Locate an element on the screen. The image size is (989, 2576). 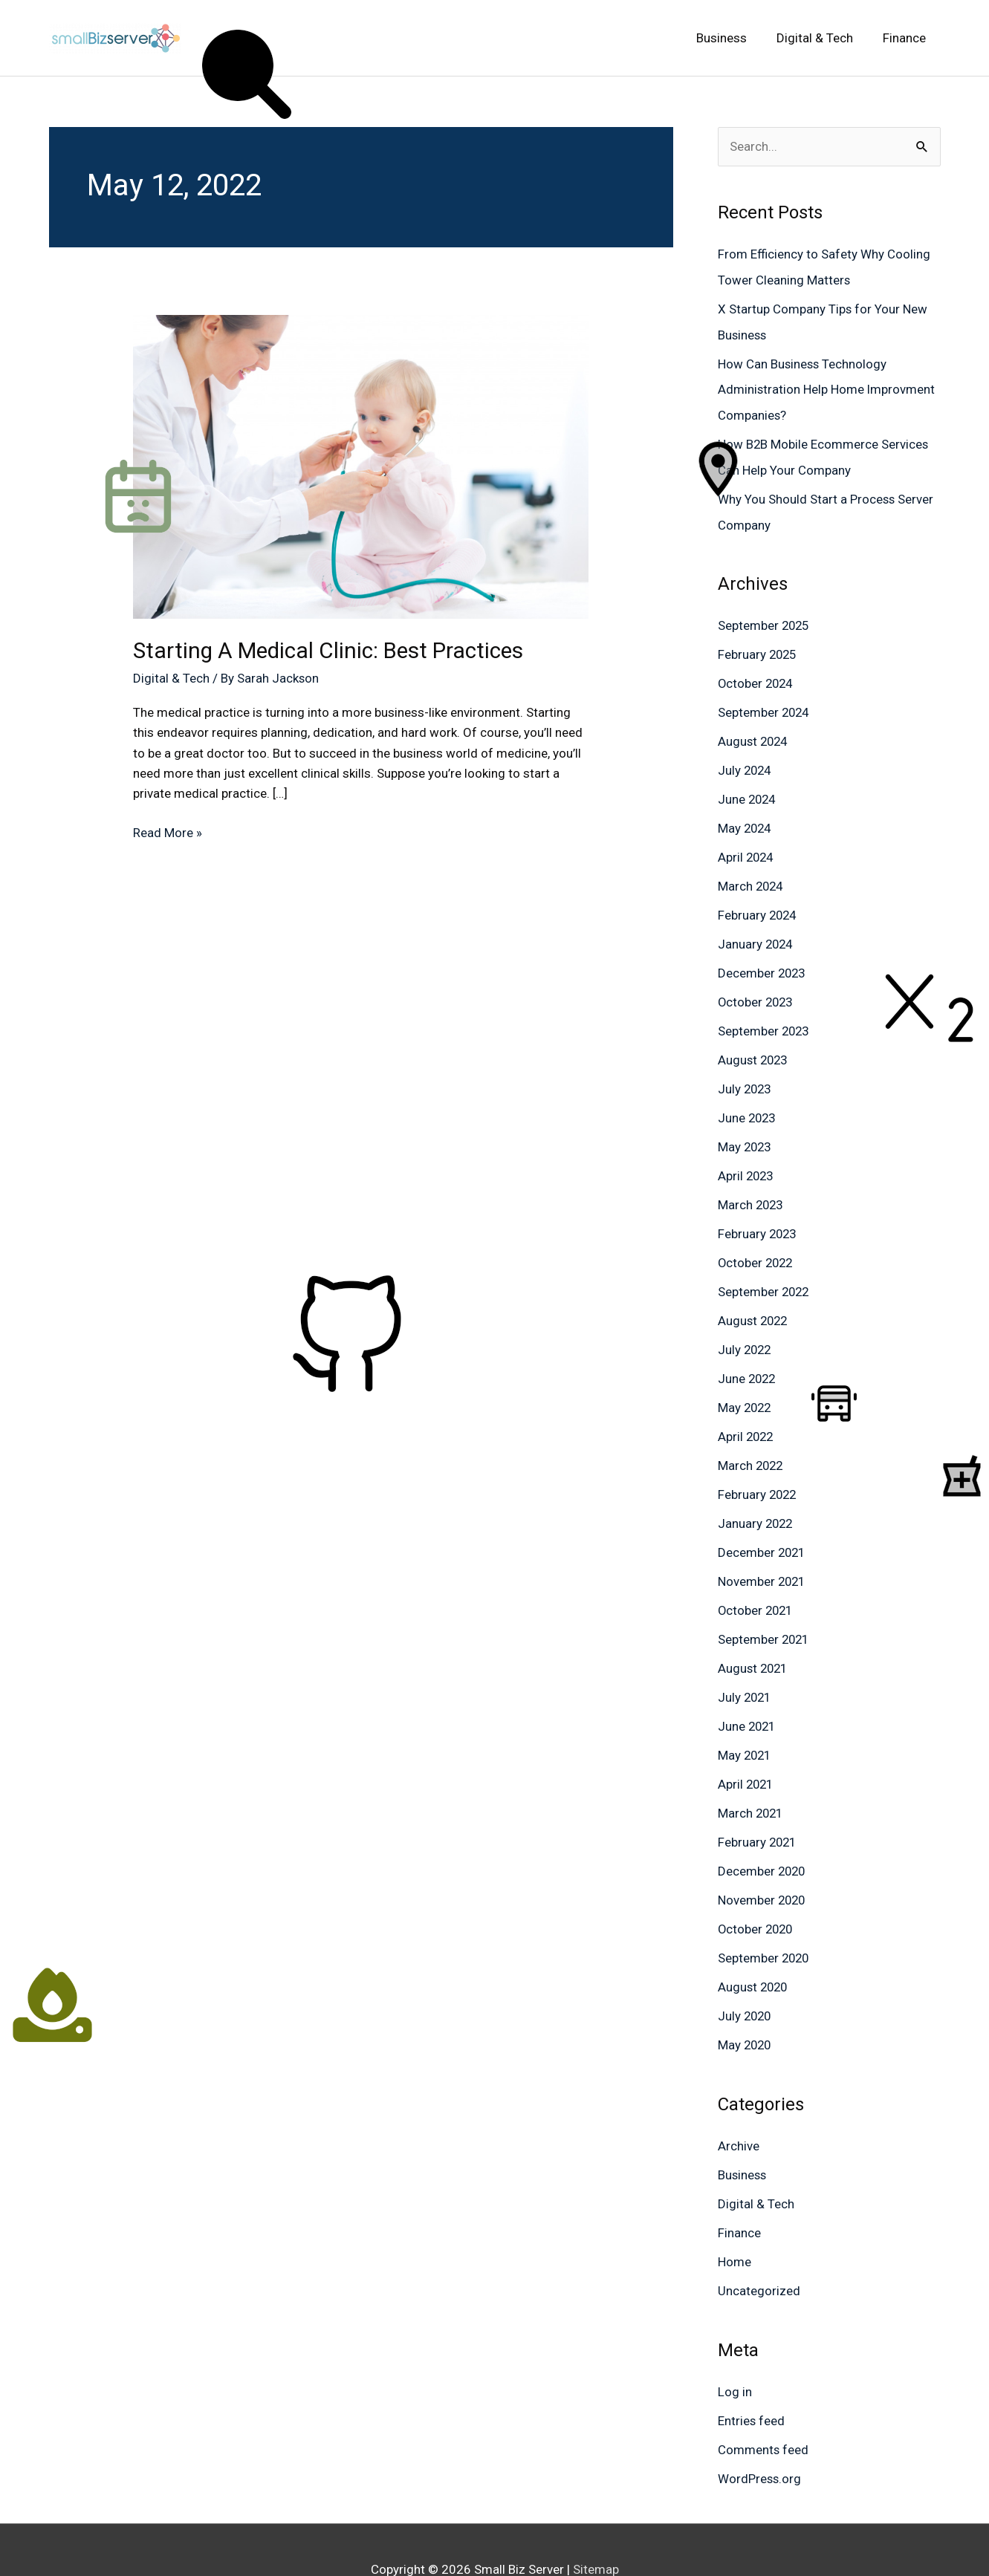
no events scheduled for this date is located at coordinates (138, 496).